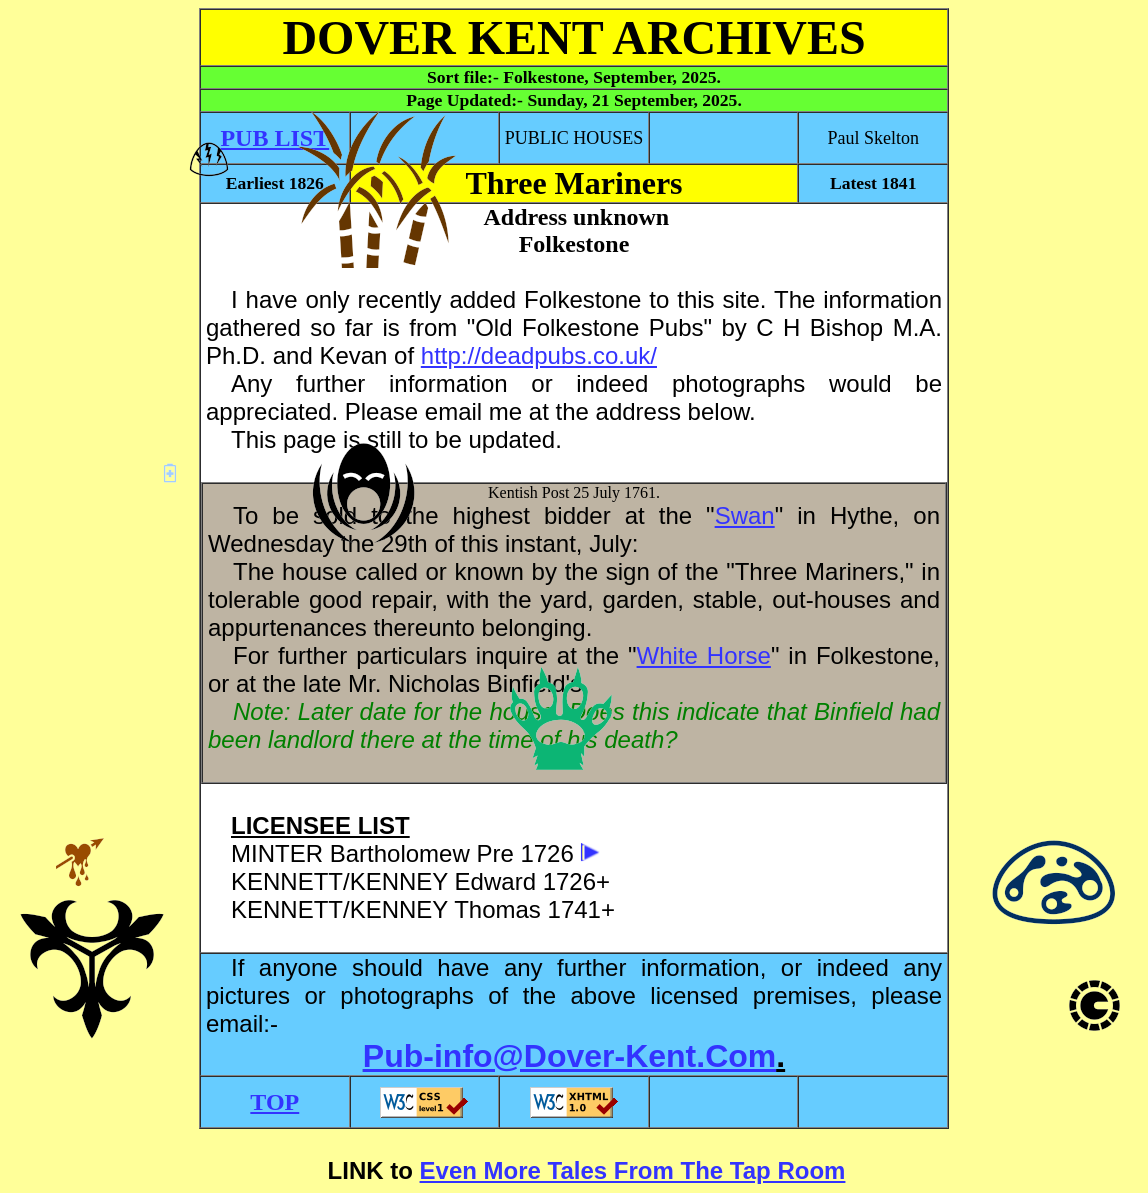  I want to click on activate energy shield or barrier, so click(209, 159).